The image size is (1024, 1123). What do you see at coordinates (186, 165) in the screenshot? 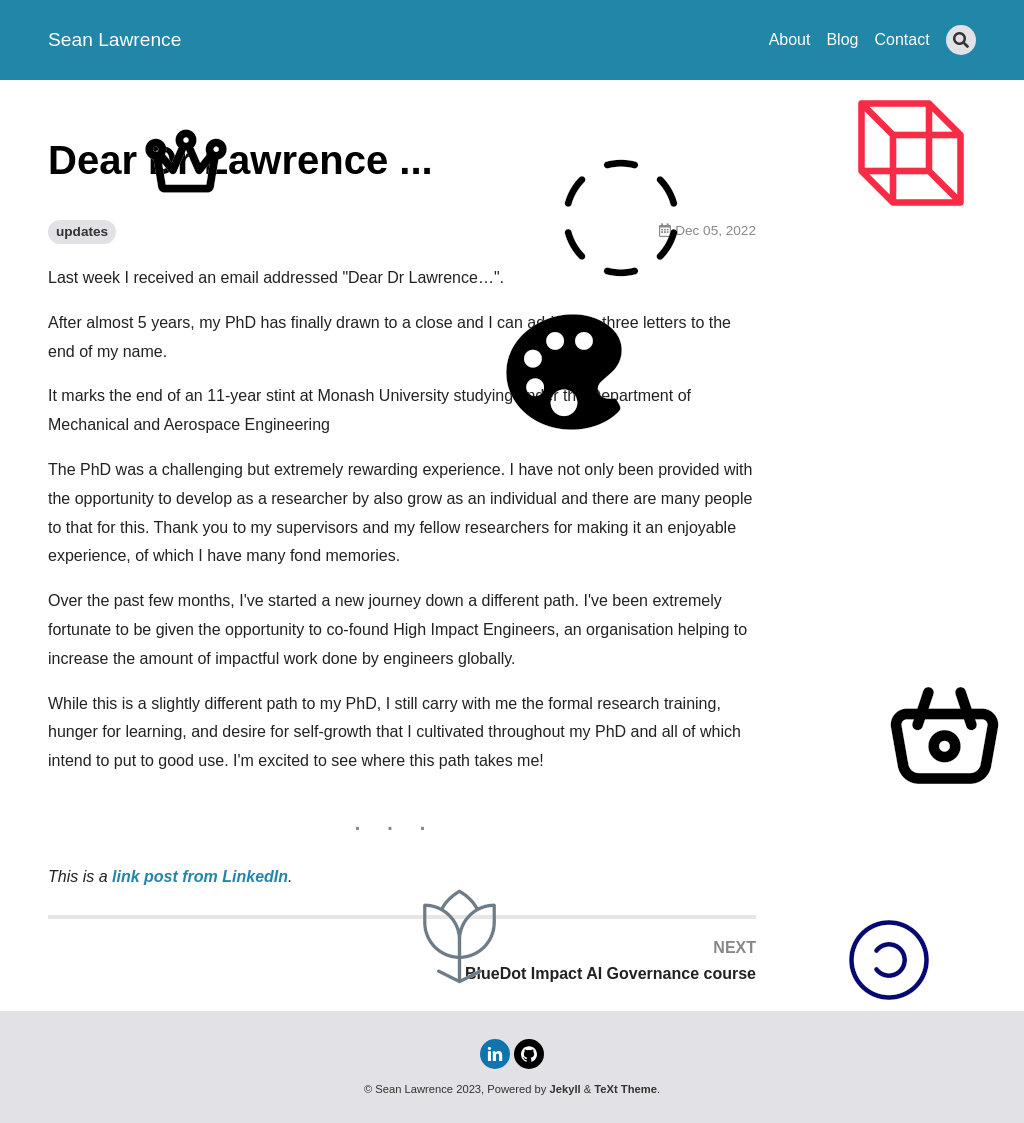
I see `indicates premium or VIP membership status` at bounding box center [186, 165].